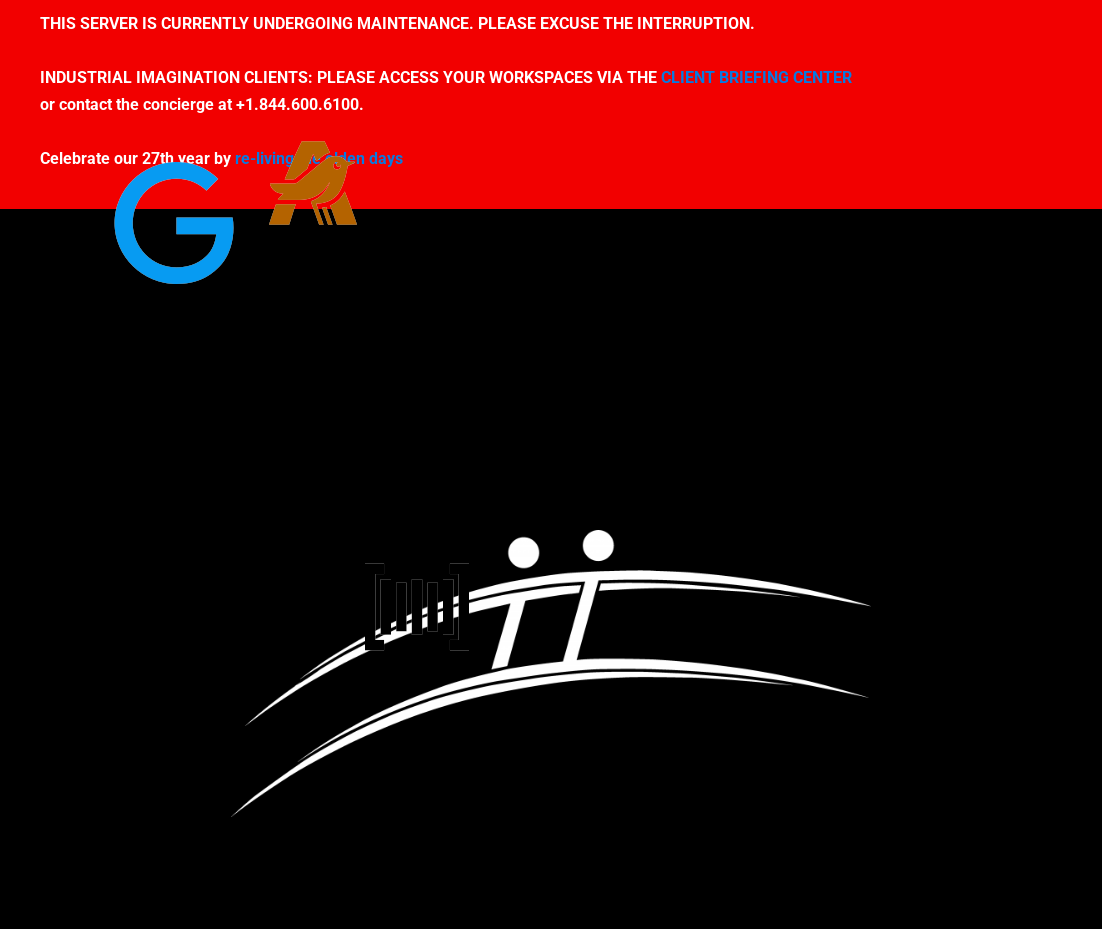 The width and height of the screenshot is (1102, 929). I want to click on Auchan retail store app or website, so click(313, 183).